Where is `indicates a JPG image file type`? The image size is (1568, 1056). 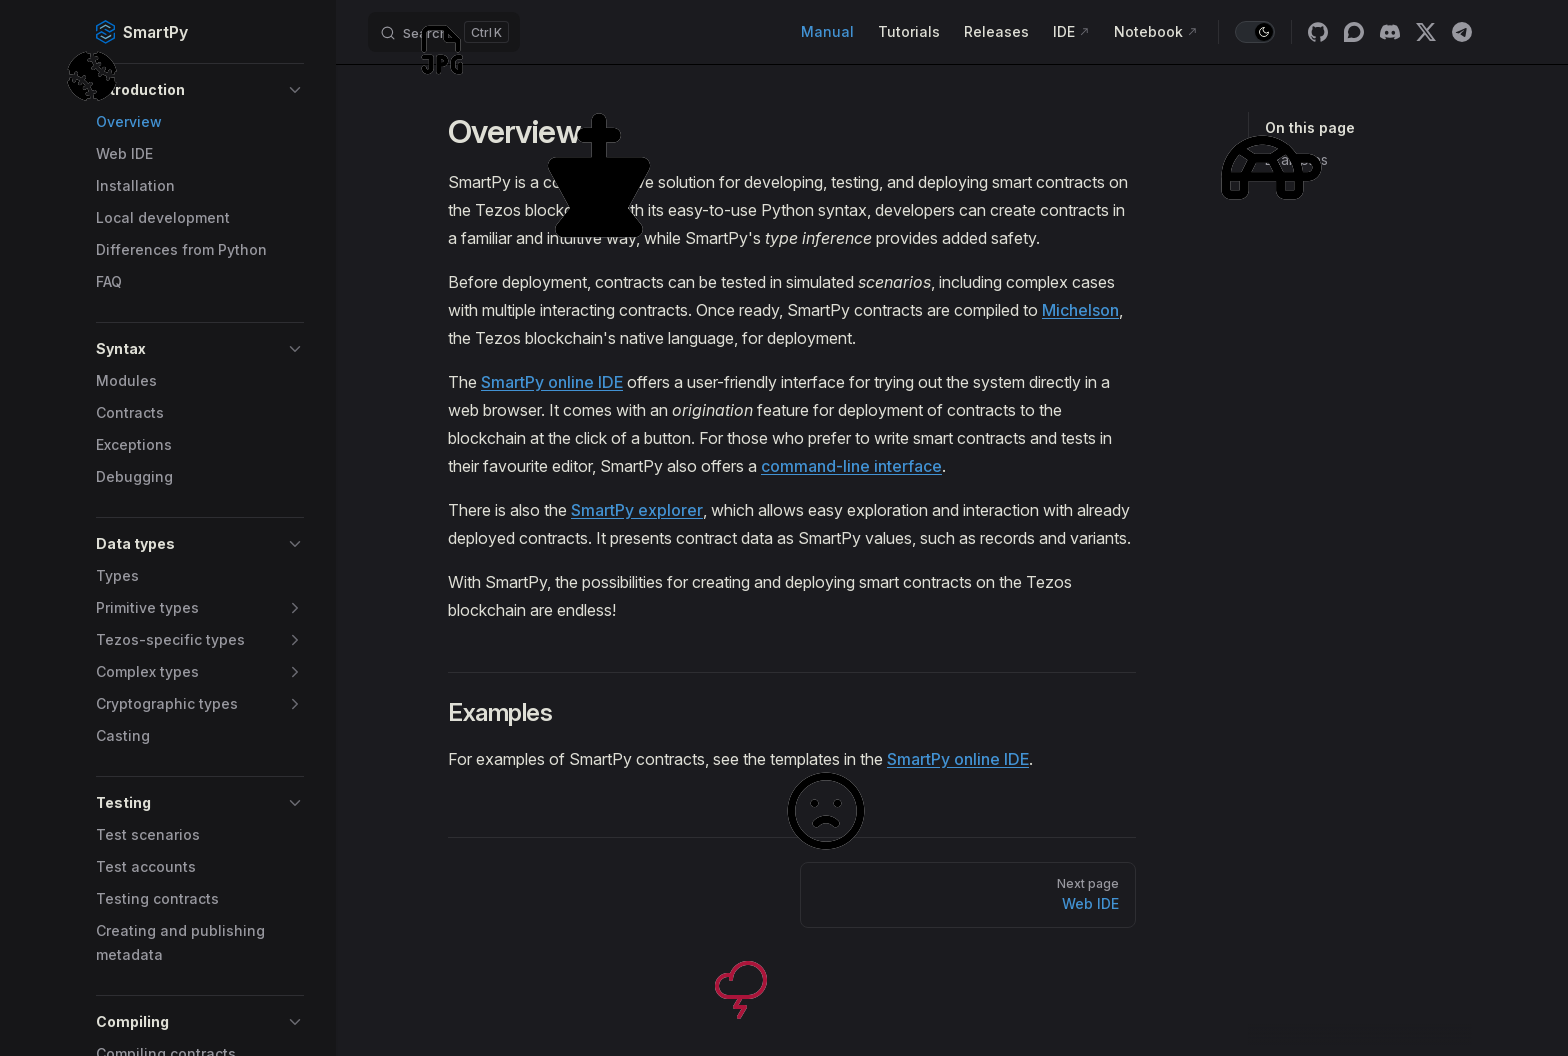
indicates a JPG image file type is located at coordinates (441, 50).